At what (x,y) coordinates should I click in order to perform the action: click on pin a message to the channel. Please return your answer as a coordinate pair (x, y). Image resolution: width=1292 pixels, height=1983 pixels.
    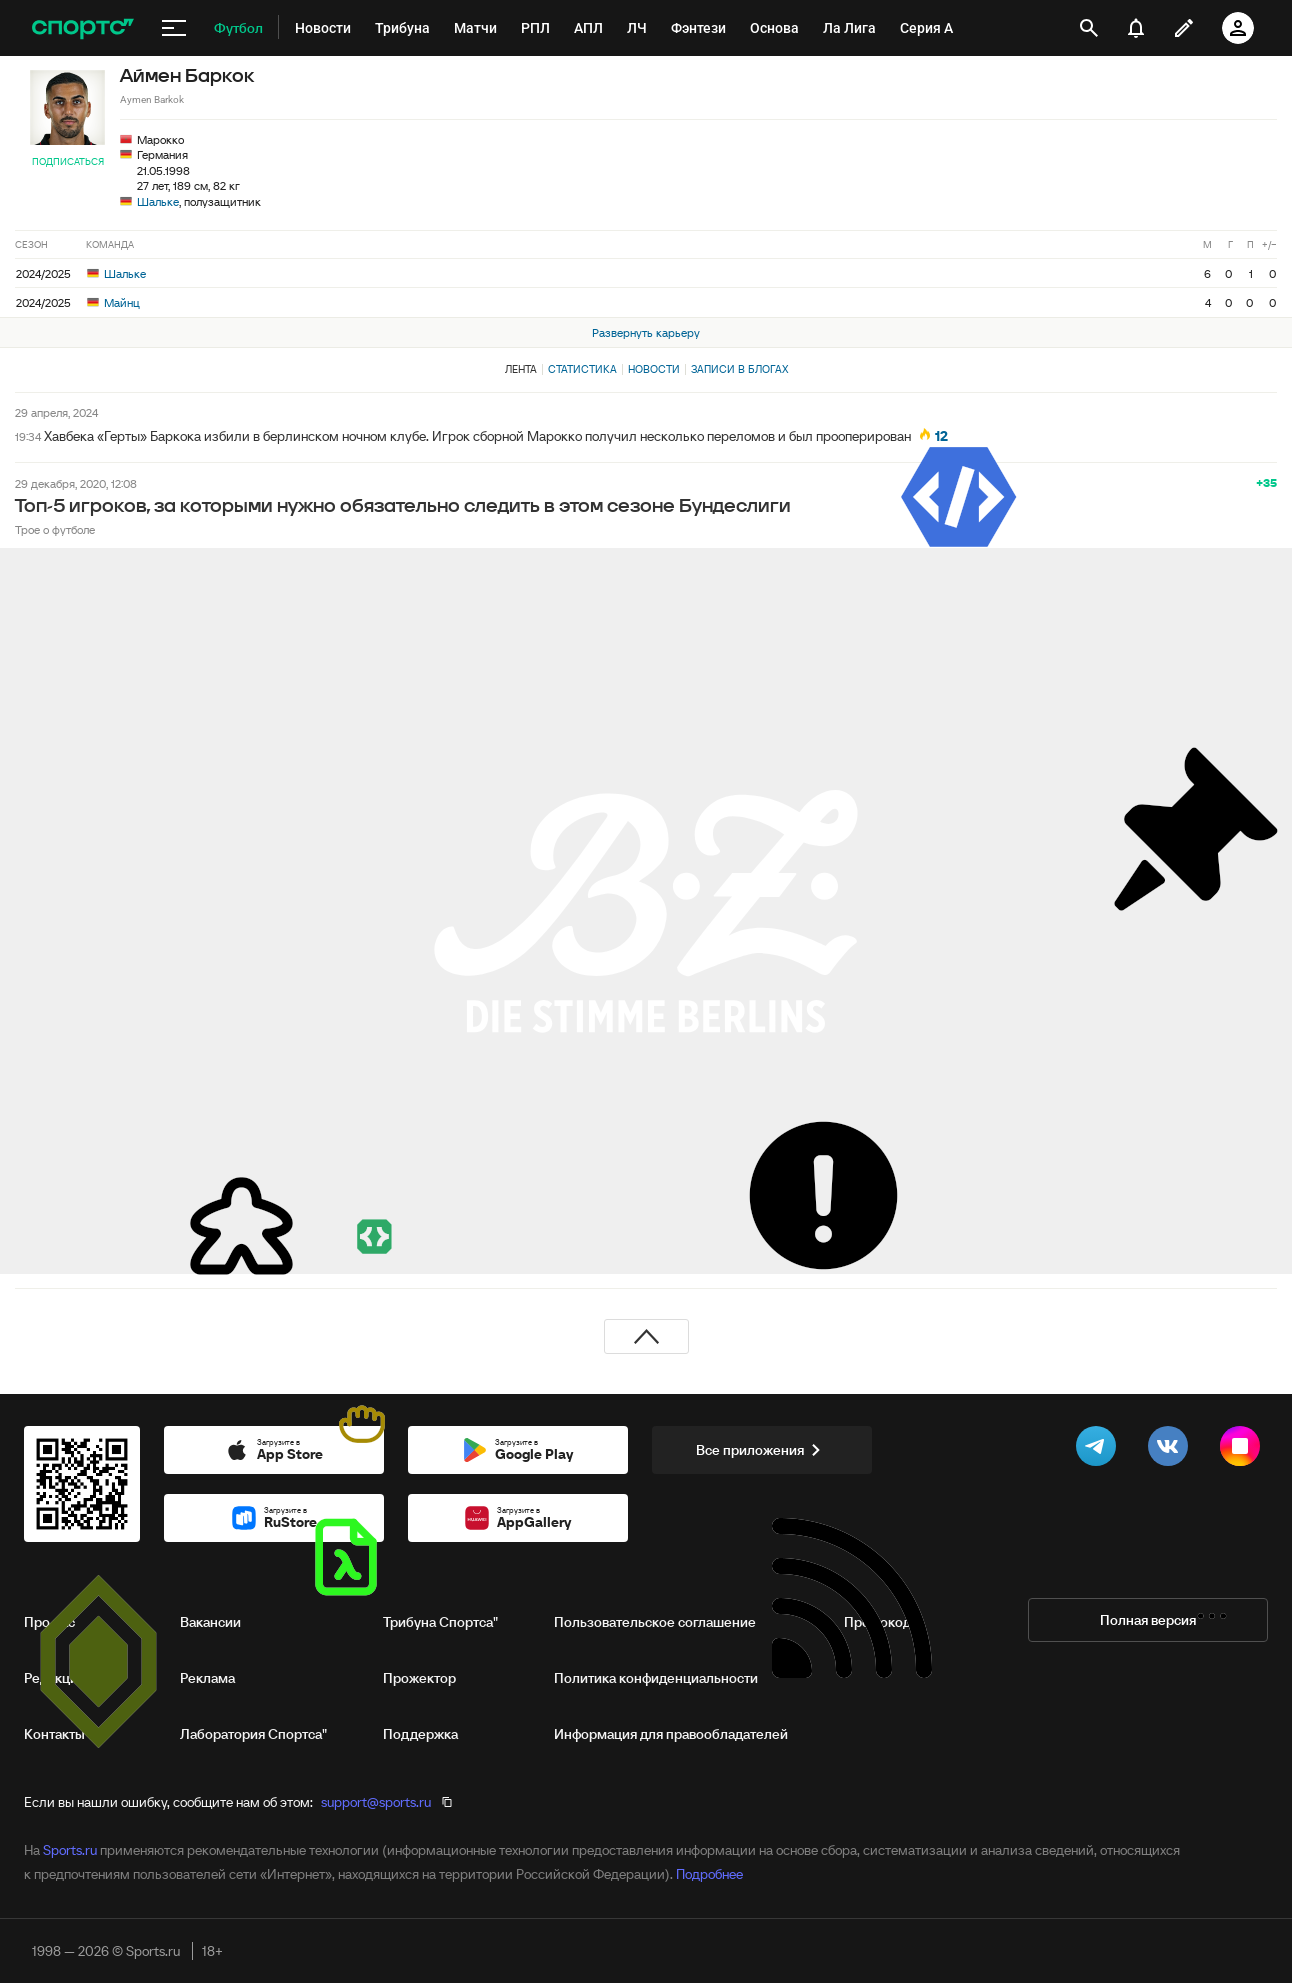
    Looking at the image, I should click on (1186, 838).